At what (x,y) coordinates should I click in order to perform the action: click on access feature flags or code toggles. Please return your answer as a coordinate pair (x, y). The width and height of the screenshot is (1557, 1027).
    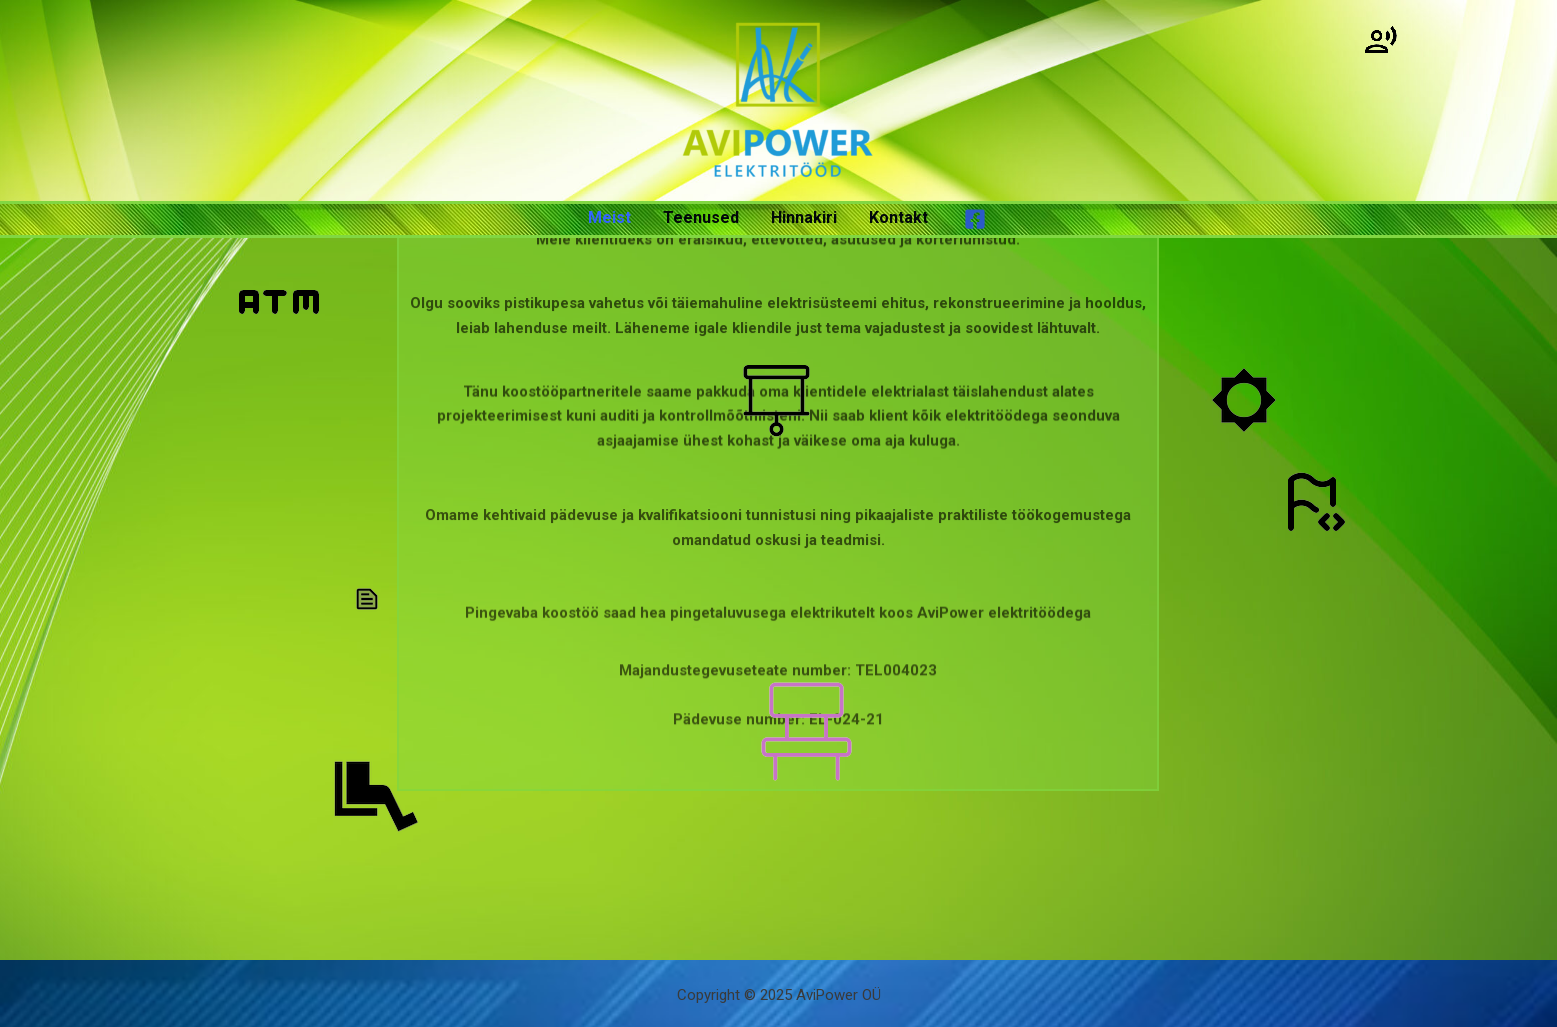
    Looking at the image, I should click on (1312, 501).